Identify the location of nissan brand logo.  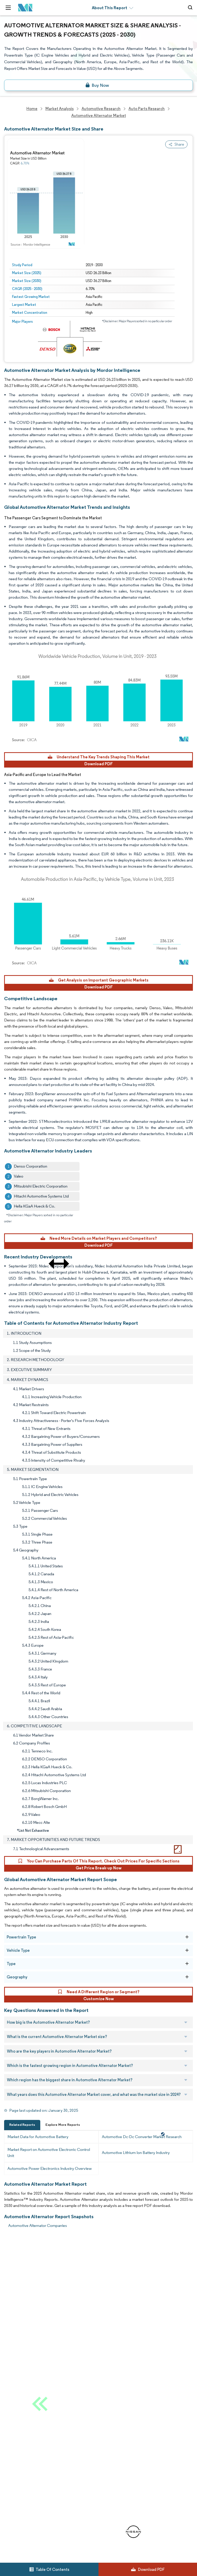
(133, 2532).